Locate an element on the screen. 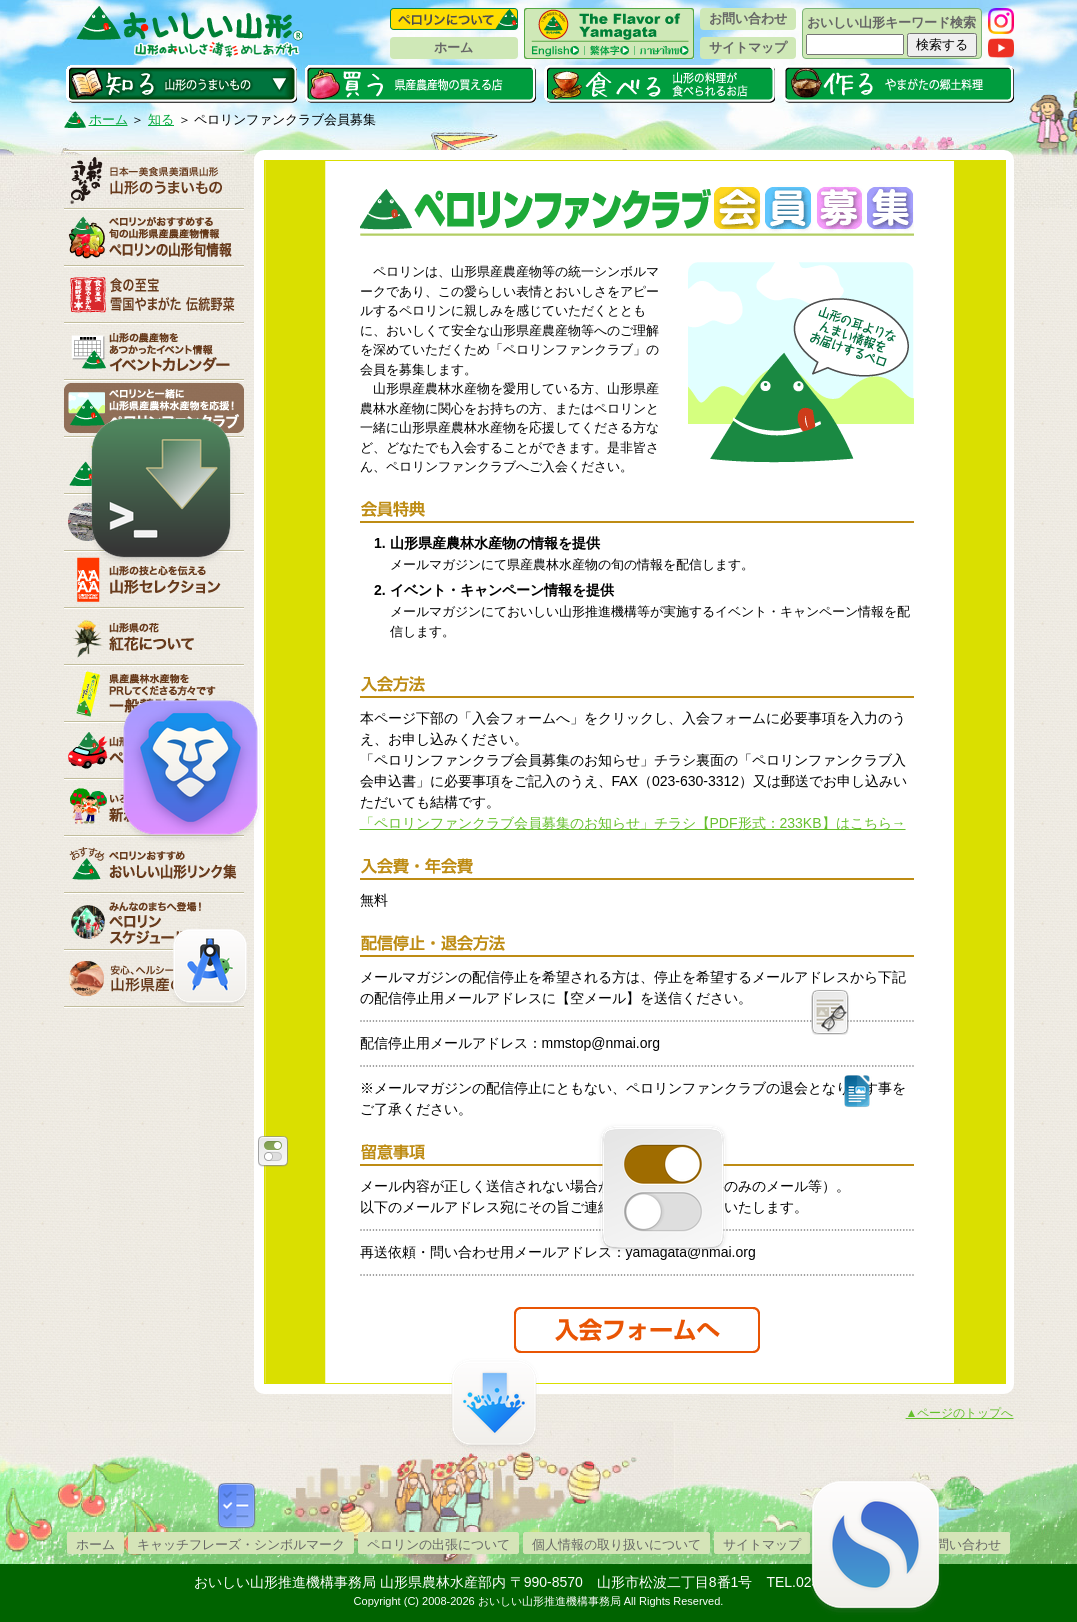 The width and height of the screenshot is (1077, 1622). open android studio is located at coordinates (210, 966).